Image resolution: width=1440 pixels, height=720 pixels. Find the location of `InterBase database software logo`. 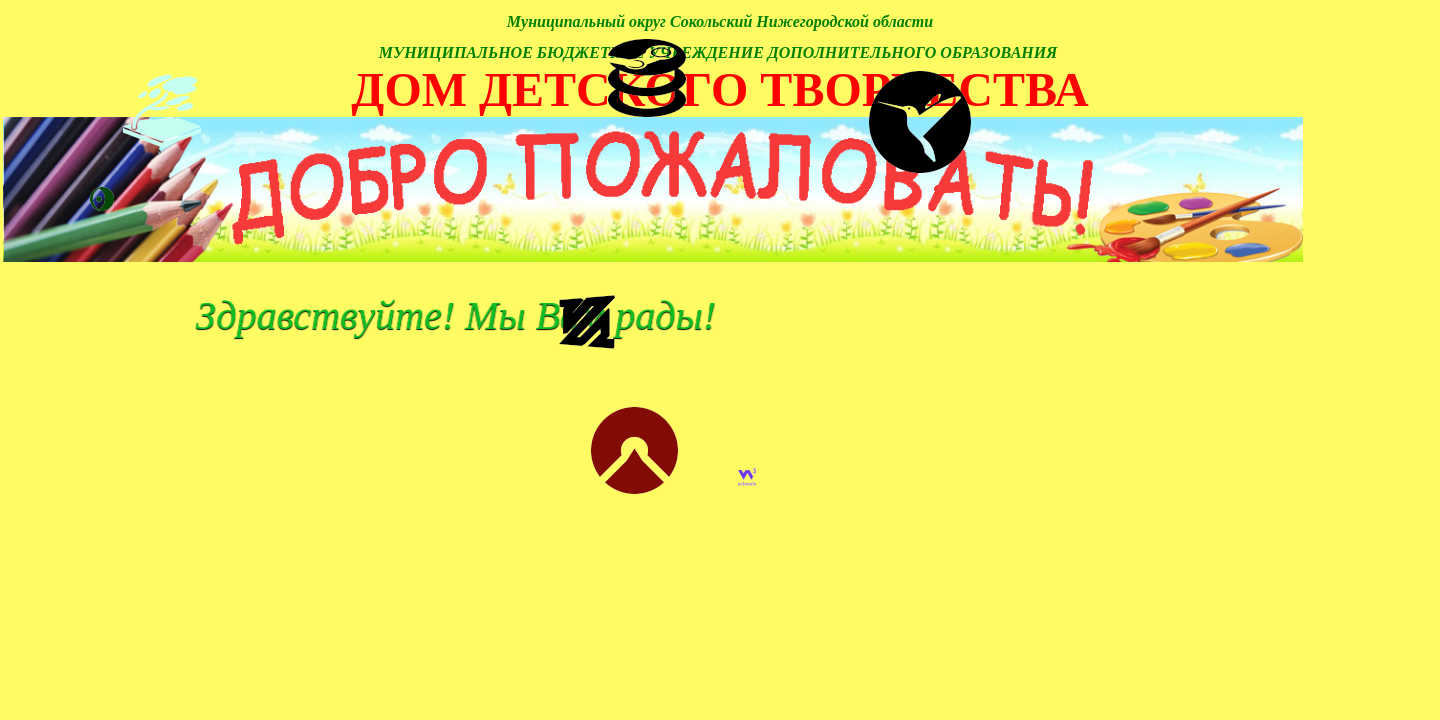

InterBase database software logo is located at coordinates (920, 122).